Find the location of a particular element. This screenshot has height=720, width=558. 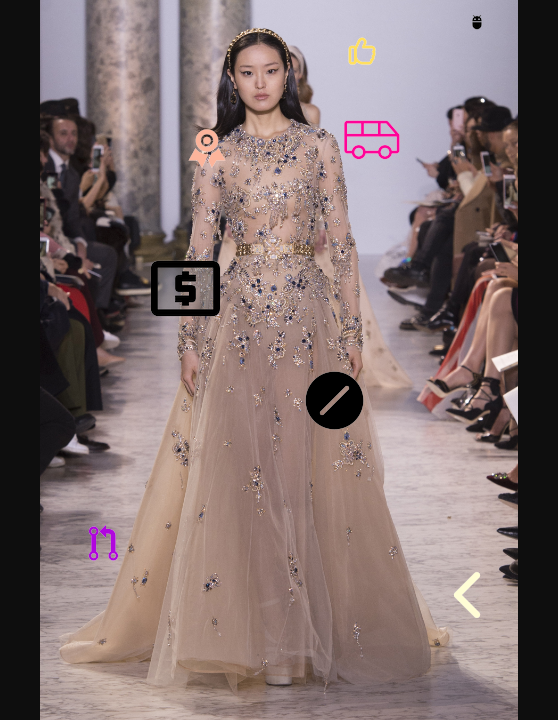

go back to the previous screen is located at coordinates (467, 595).